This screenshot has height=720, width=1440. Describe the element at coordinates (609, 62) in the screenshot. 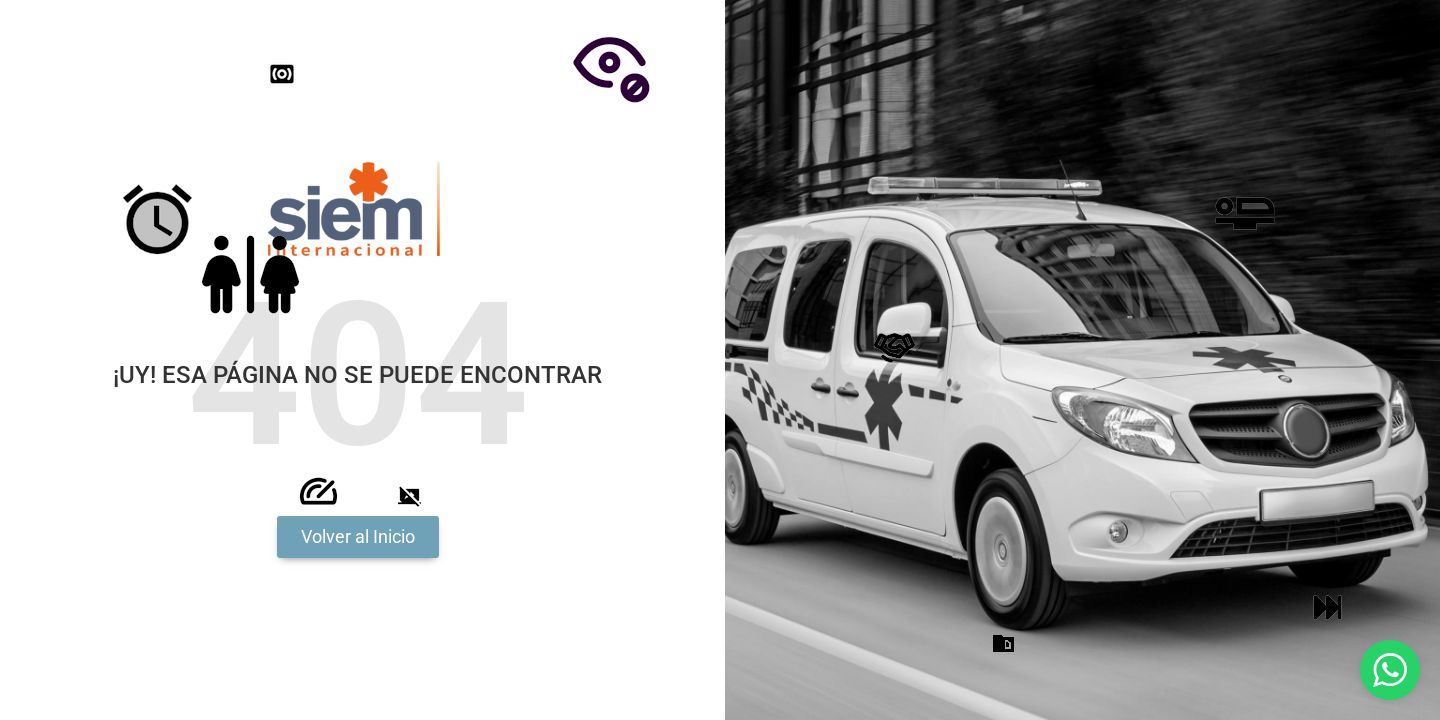

I see `disable visibility or hide content` at that location.